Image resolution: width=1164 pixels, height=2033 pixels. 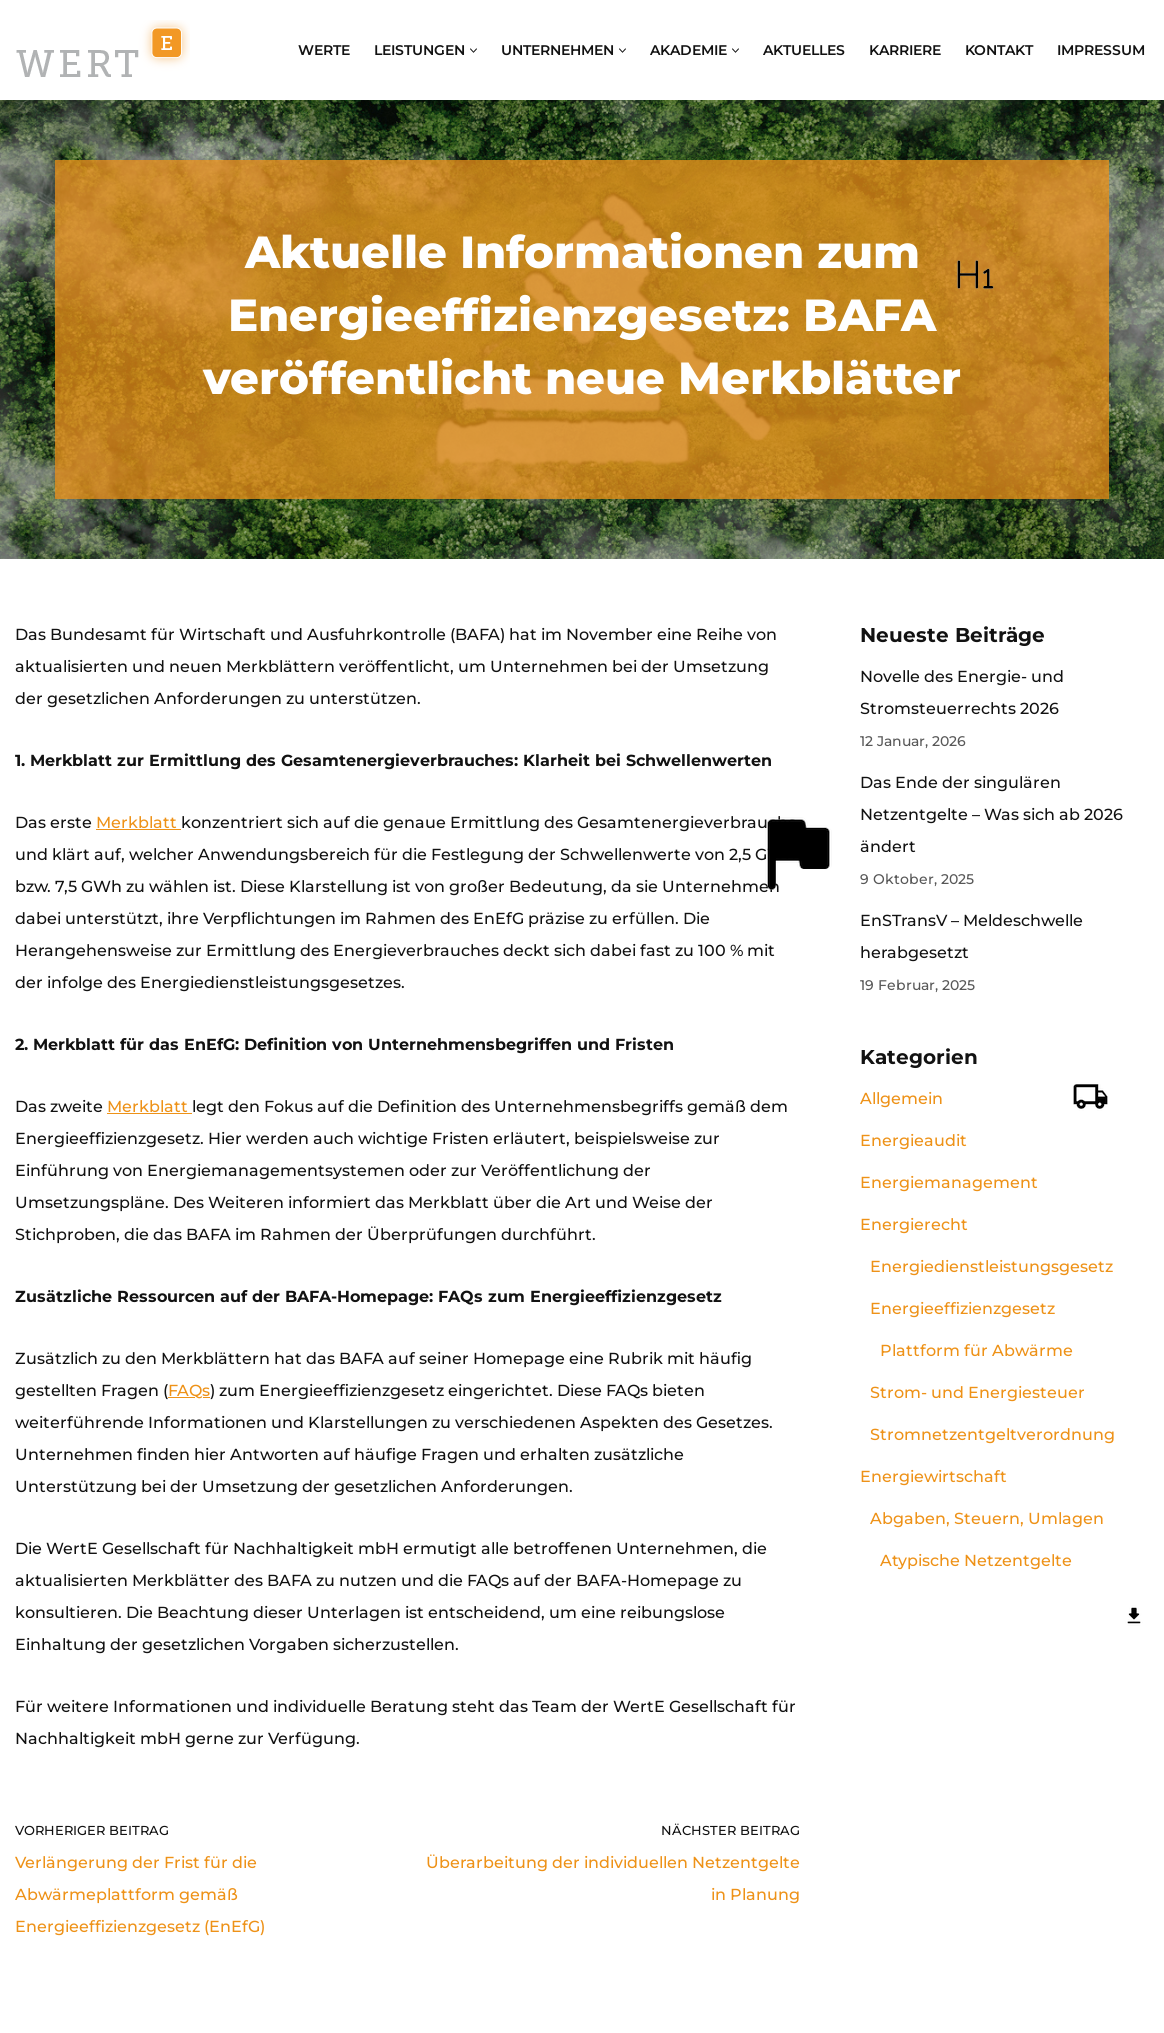 What do you see at coordinates (796, 852) in the screenshot?
I see `flag or mark an item for review` at bounding box center [796, 852].